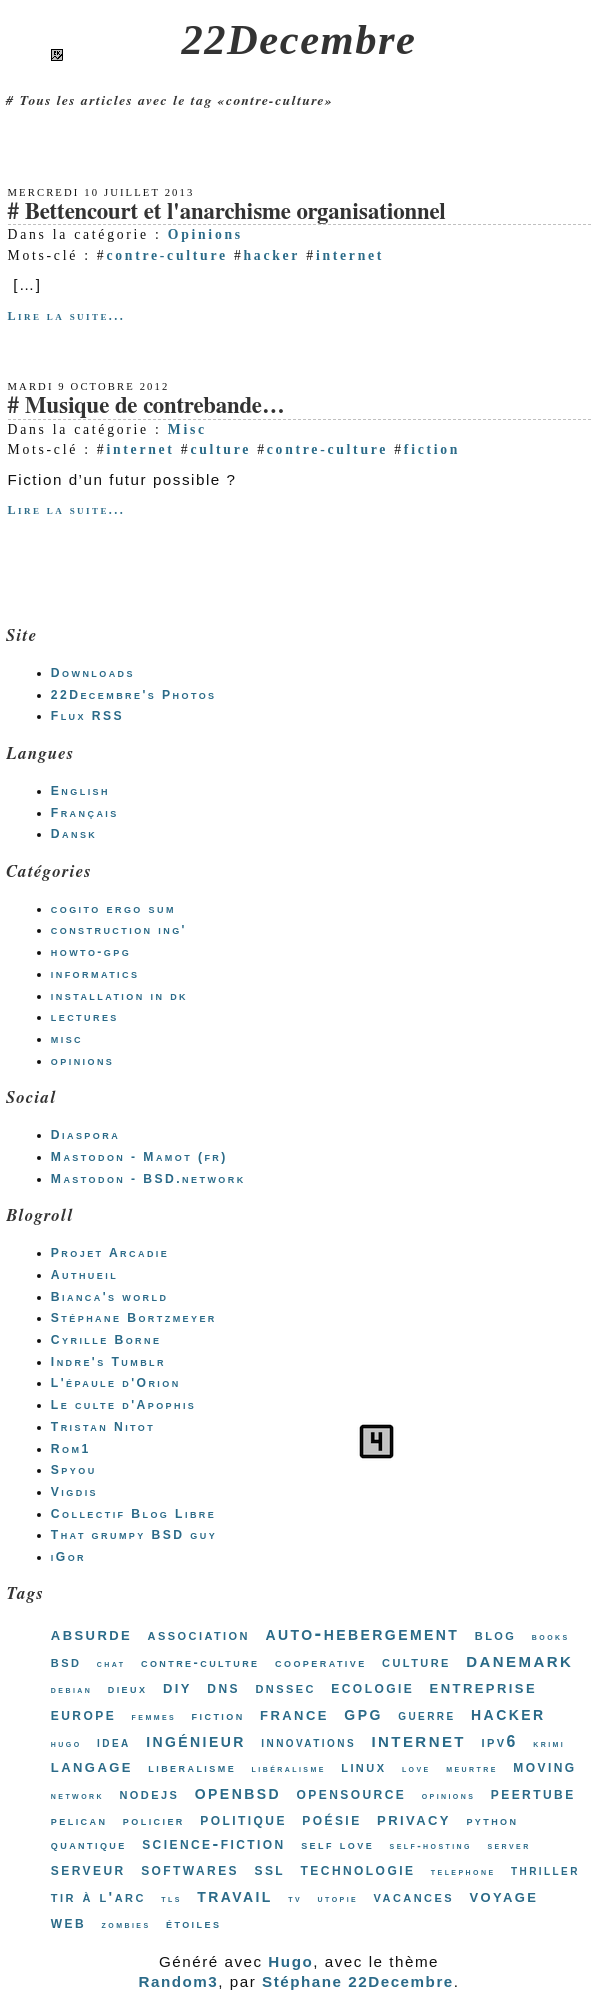  Describe the element at coordinates (376, 1441) in the screenshot. I see `select image filter or effect number 4` at that location.